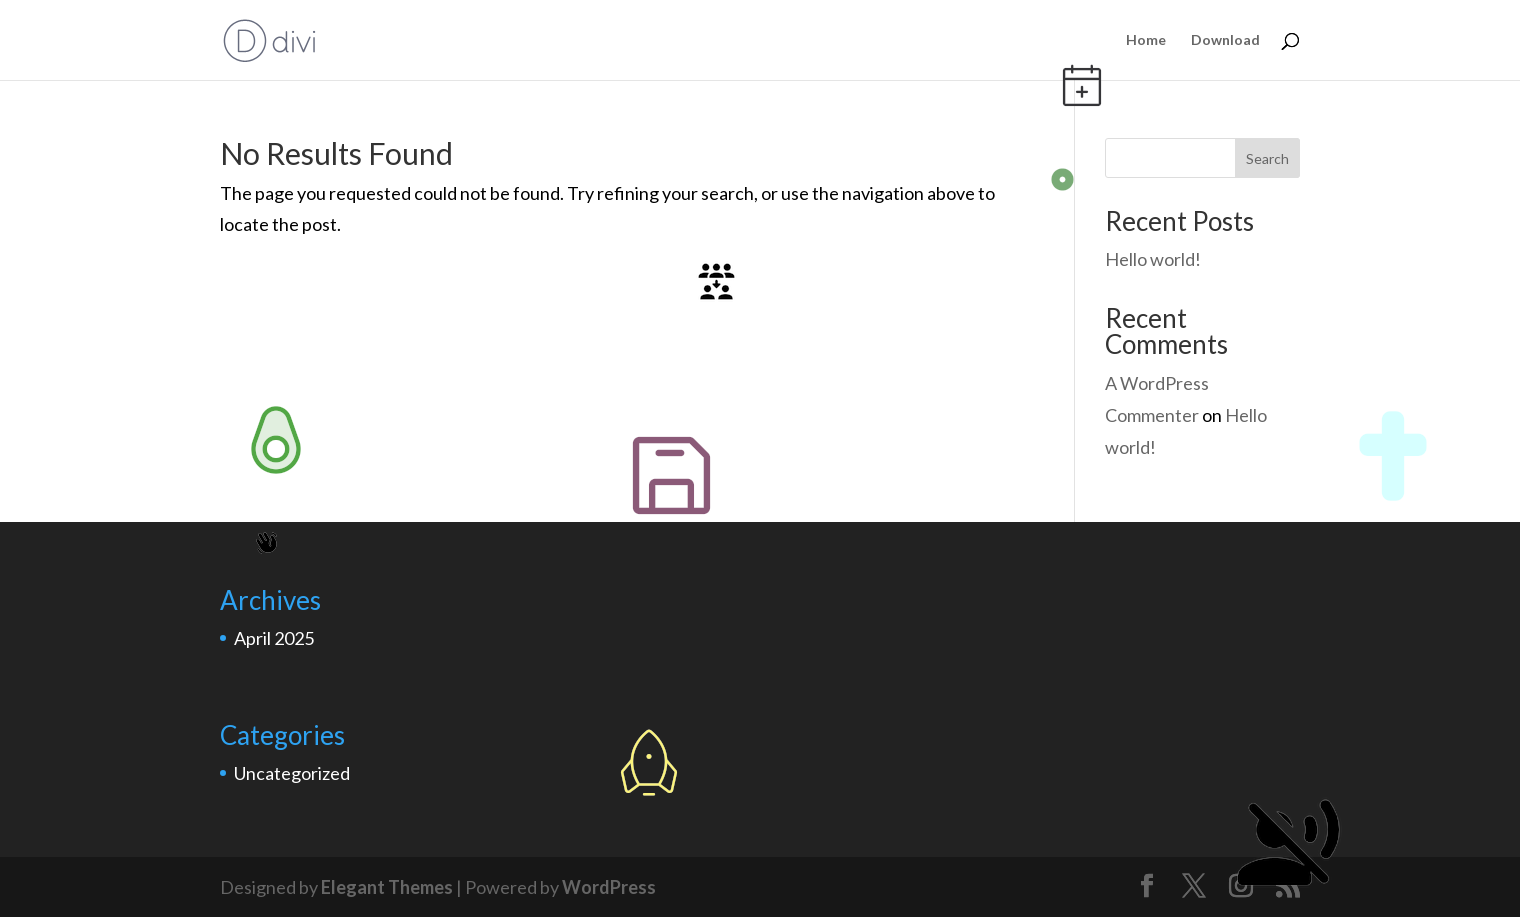 Image resolution: width=1520 pixels, height=917 pixels. What do you see at coordinates (276, 440) in the screenshot?
I see `indicates healthy or vegetarian food options` at bounding box center [276, 440].